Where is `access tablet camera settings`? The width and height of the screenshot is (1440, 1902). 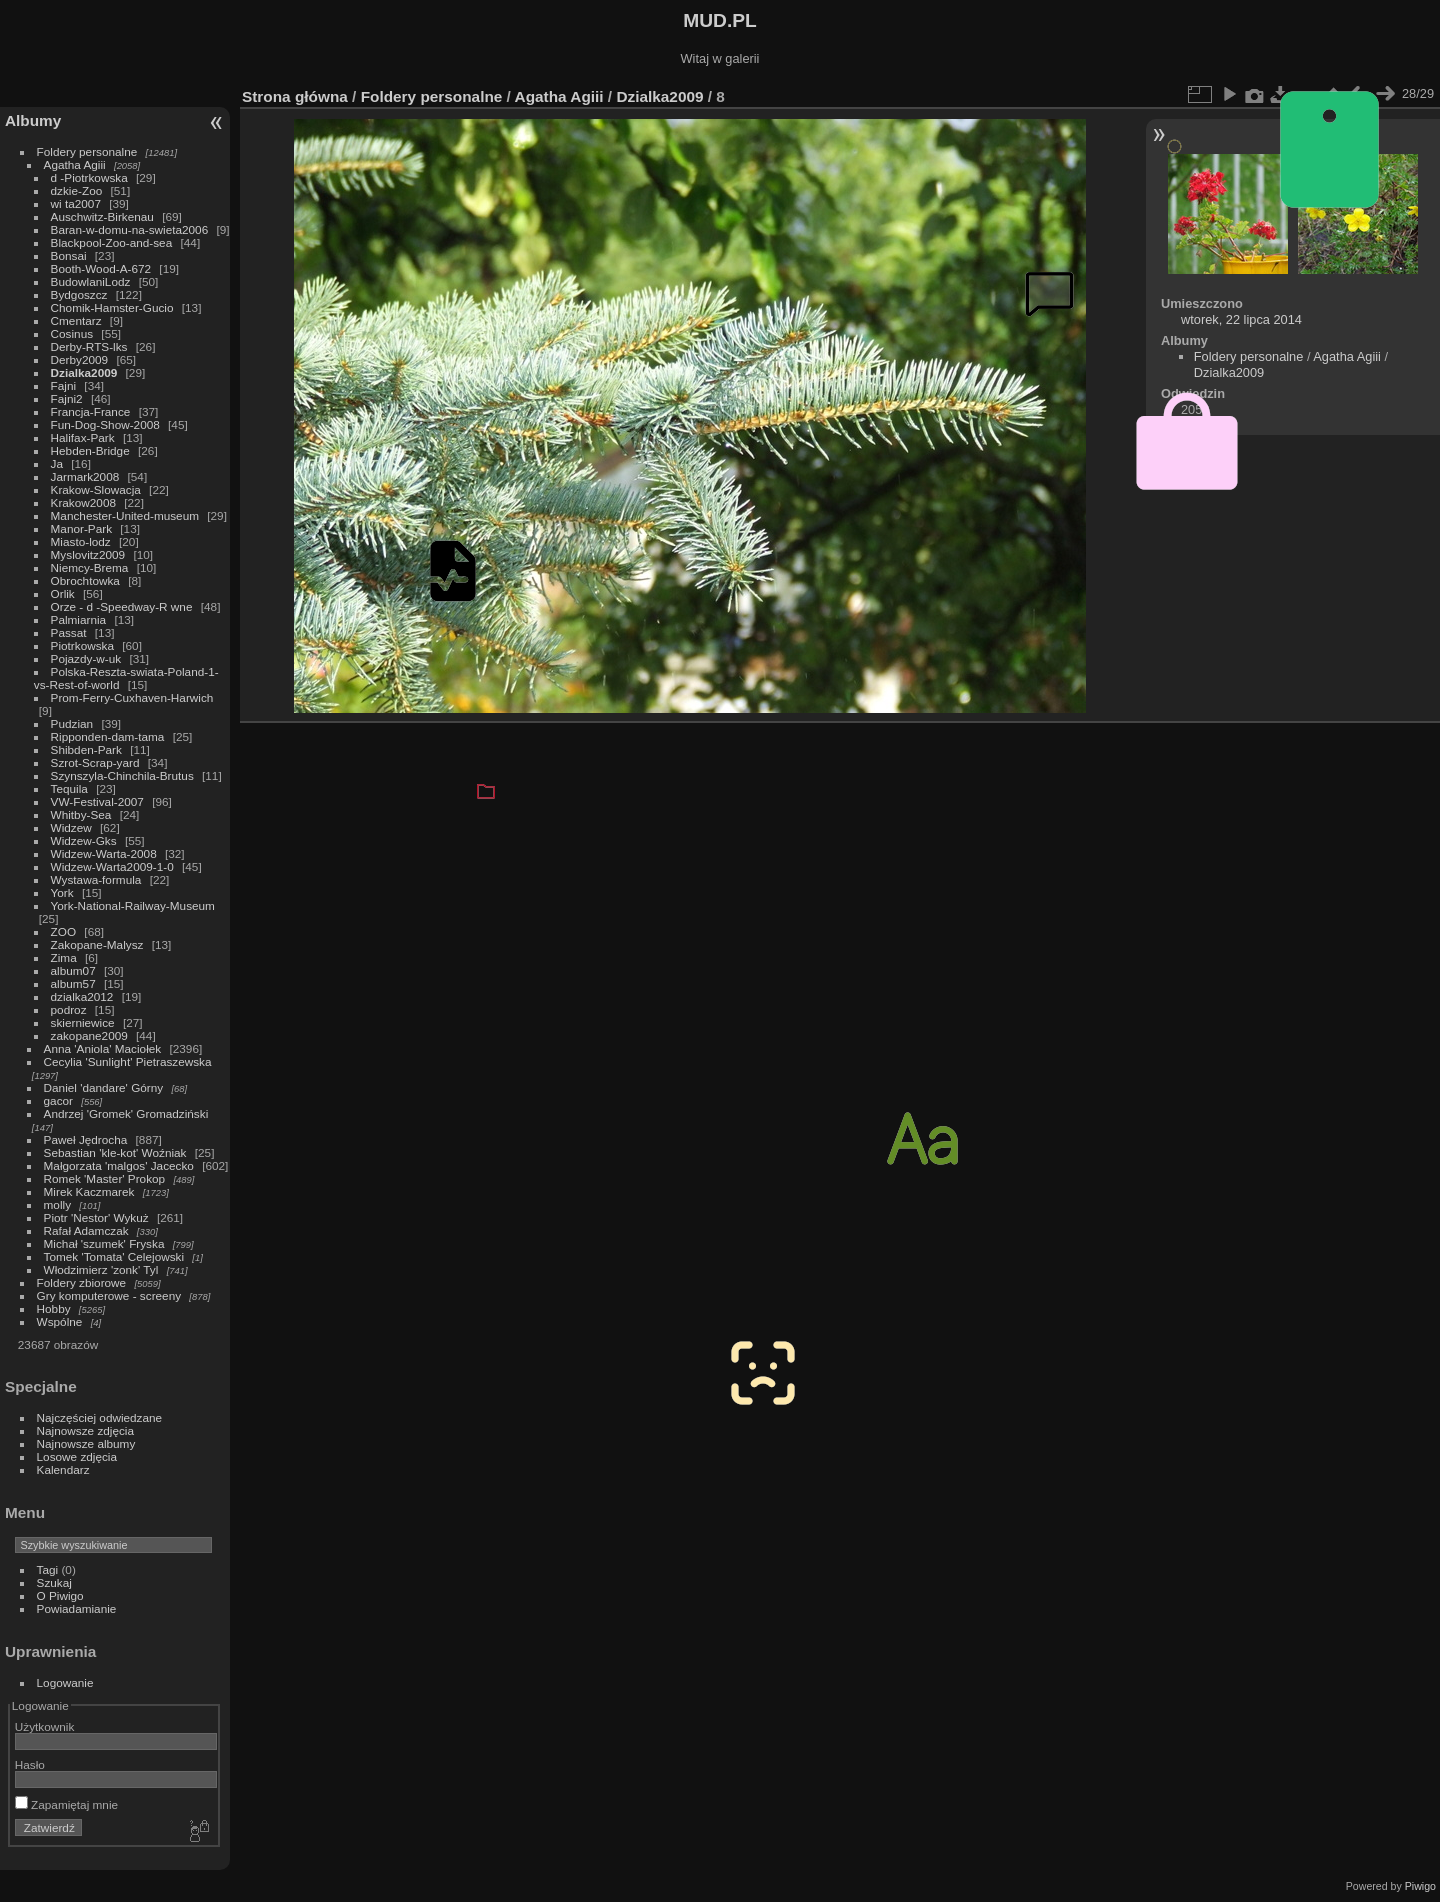 access tablet camera settings is located at coordinates (1329, 149).